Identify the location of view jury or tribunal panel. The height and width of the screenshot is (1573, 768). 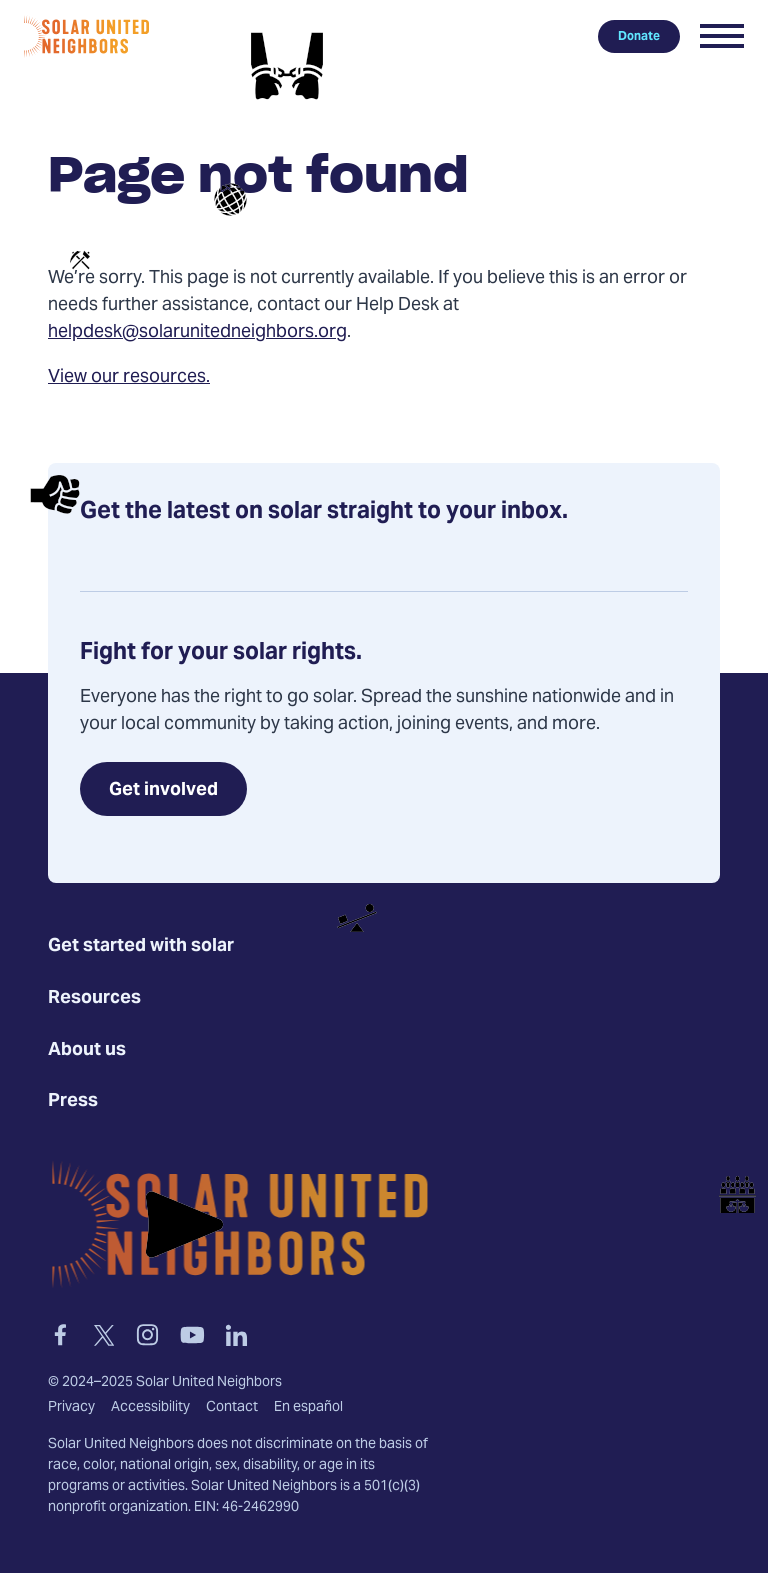
(737, 1194).